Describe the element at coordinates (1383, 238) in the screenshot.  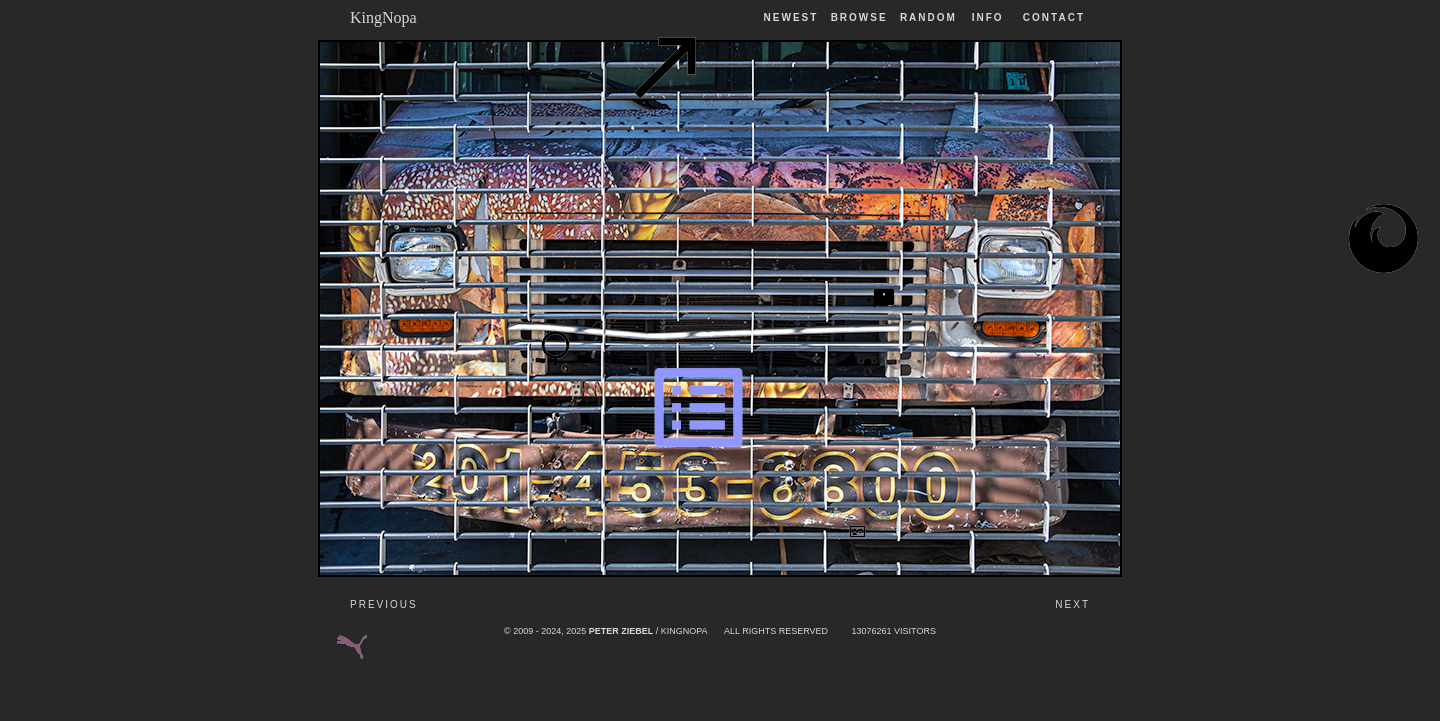
I see `open Firefox browser` at that location.